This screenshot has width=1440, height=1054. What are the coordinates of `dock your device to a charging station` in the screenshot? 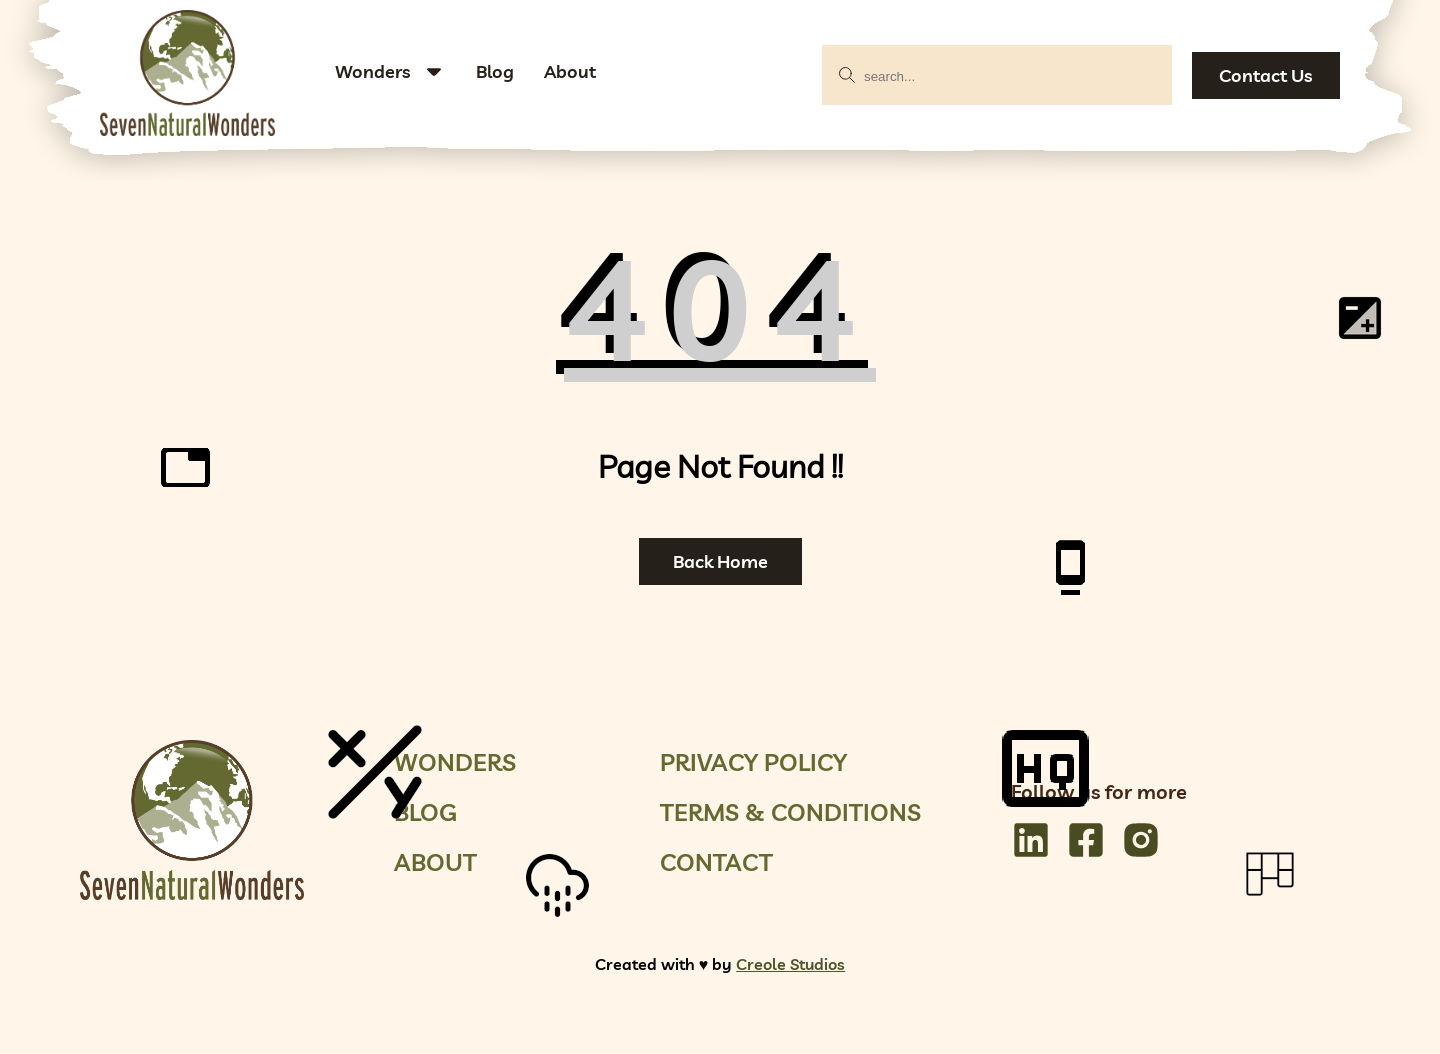 It's located at (1070, 567).